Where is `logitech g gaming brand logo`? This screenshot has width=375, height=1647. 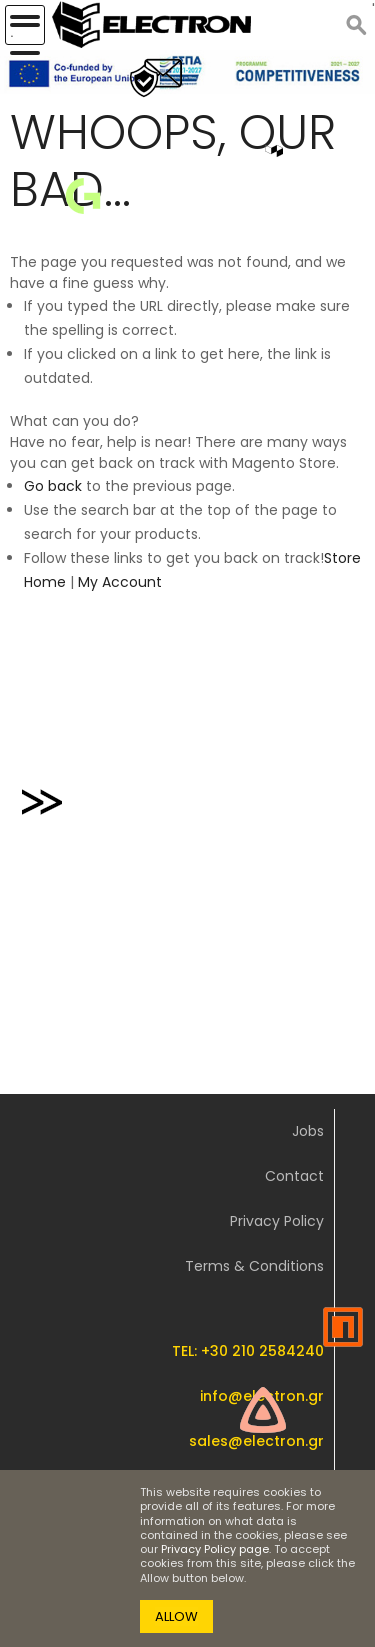
logitech g gaming brand logo is located at coordinates (83, 196).